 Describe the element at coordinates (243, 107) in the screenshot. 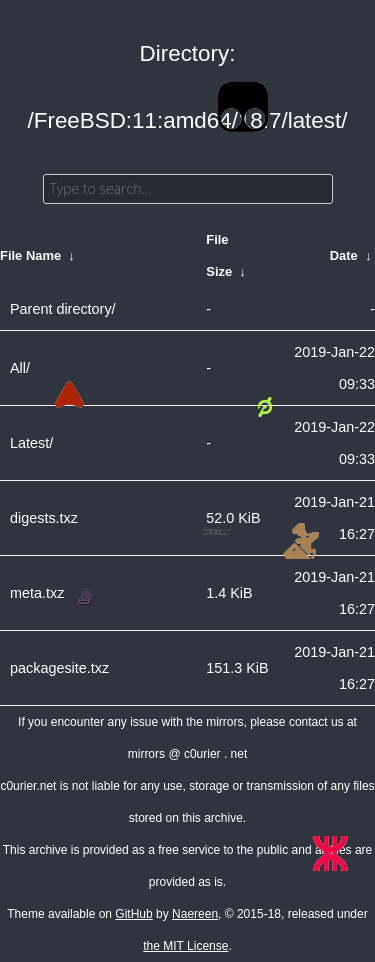

I see `open Tampermonkey browser extension` at that location.